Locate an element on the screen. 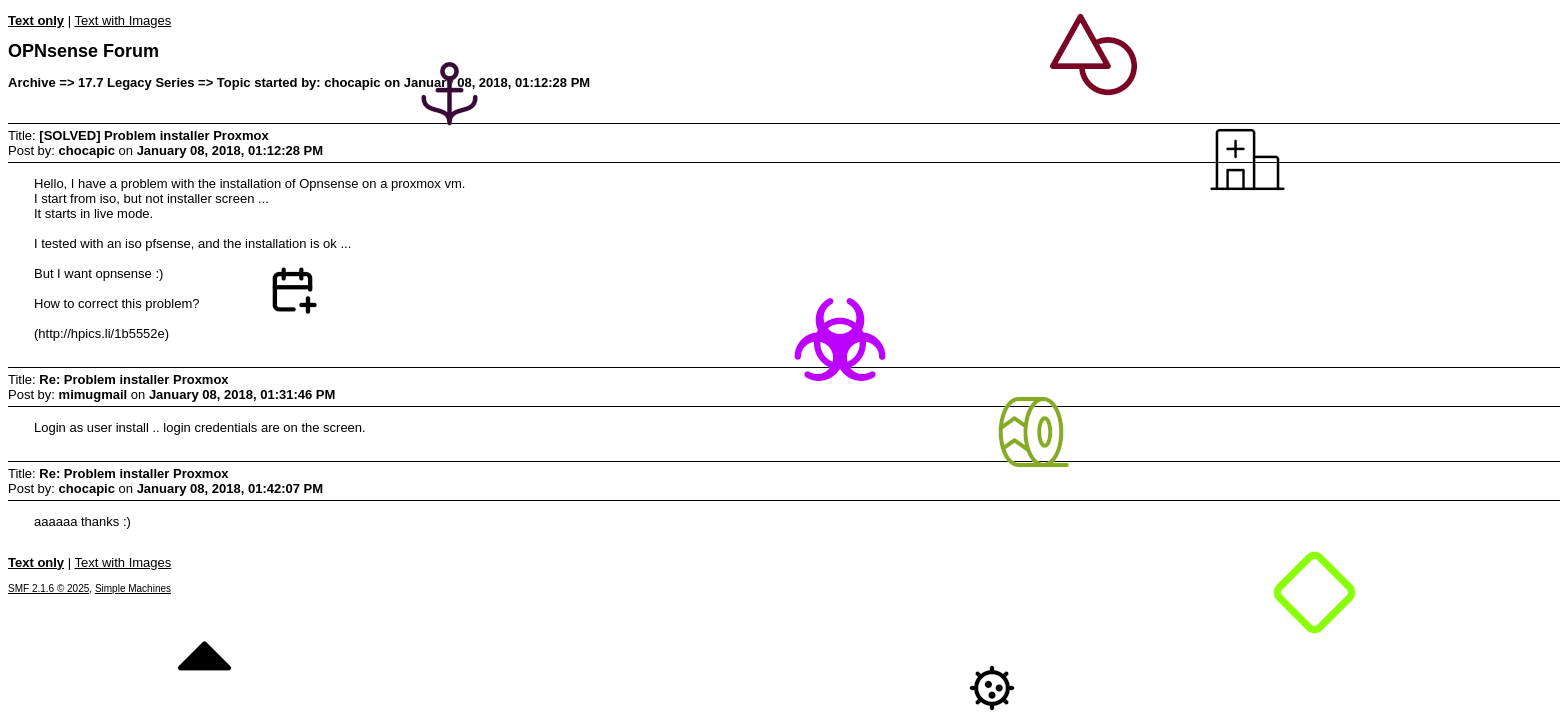 This screenshot has width=1568, height=720. navigate up or go to previous item is located at coordinates (204, 670).